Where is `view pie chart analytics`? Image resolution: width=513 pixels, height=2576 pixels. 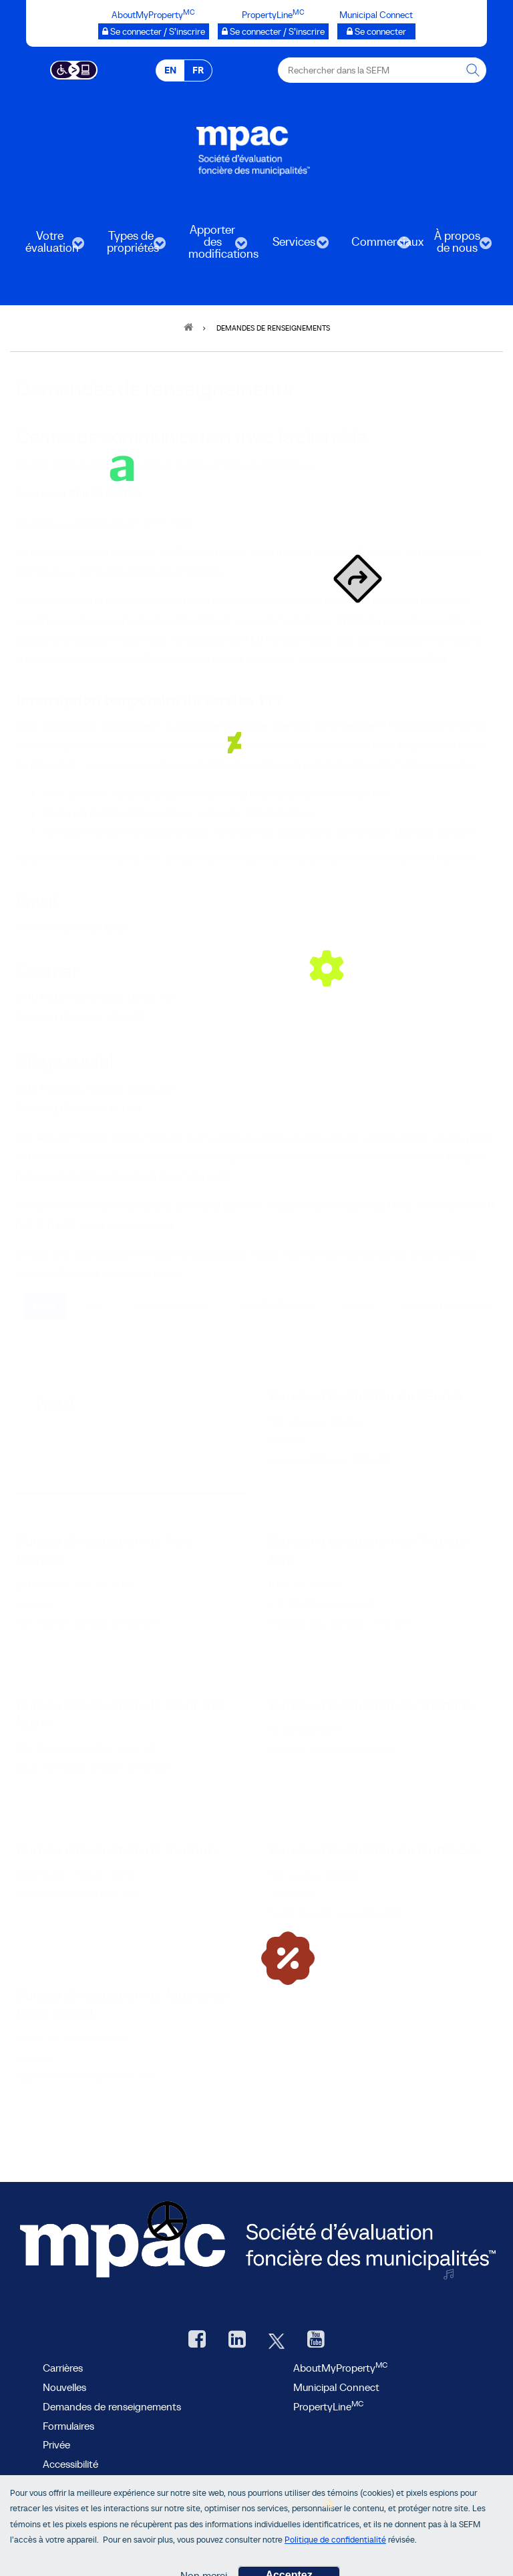
view pie chart analytics is located at coordinates (167, 2221).